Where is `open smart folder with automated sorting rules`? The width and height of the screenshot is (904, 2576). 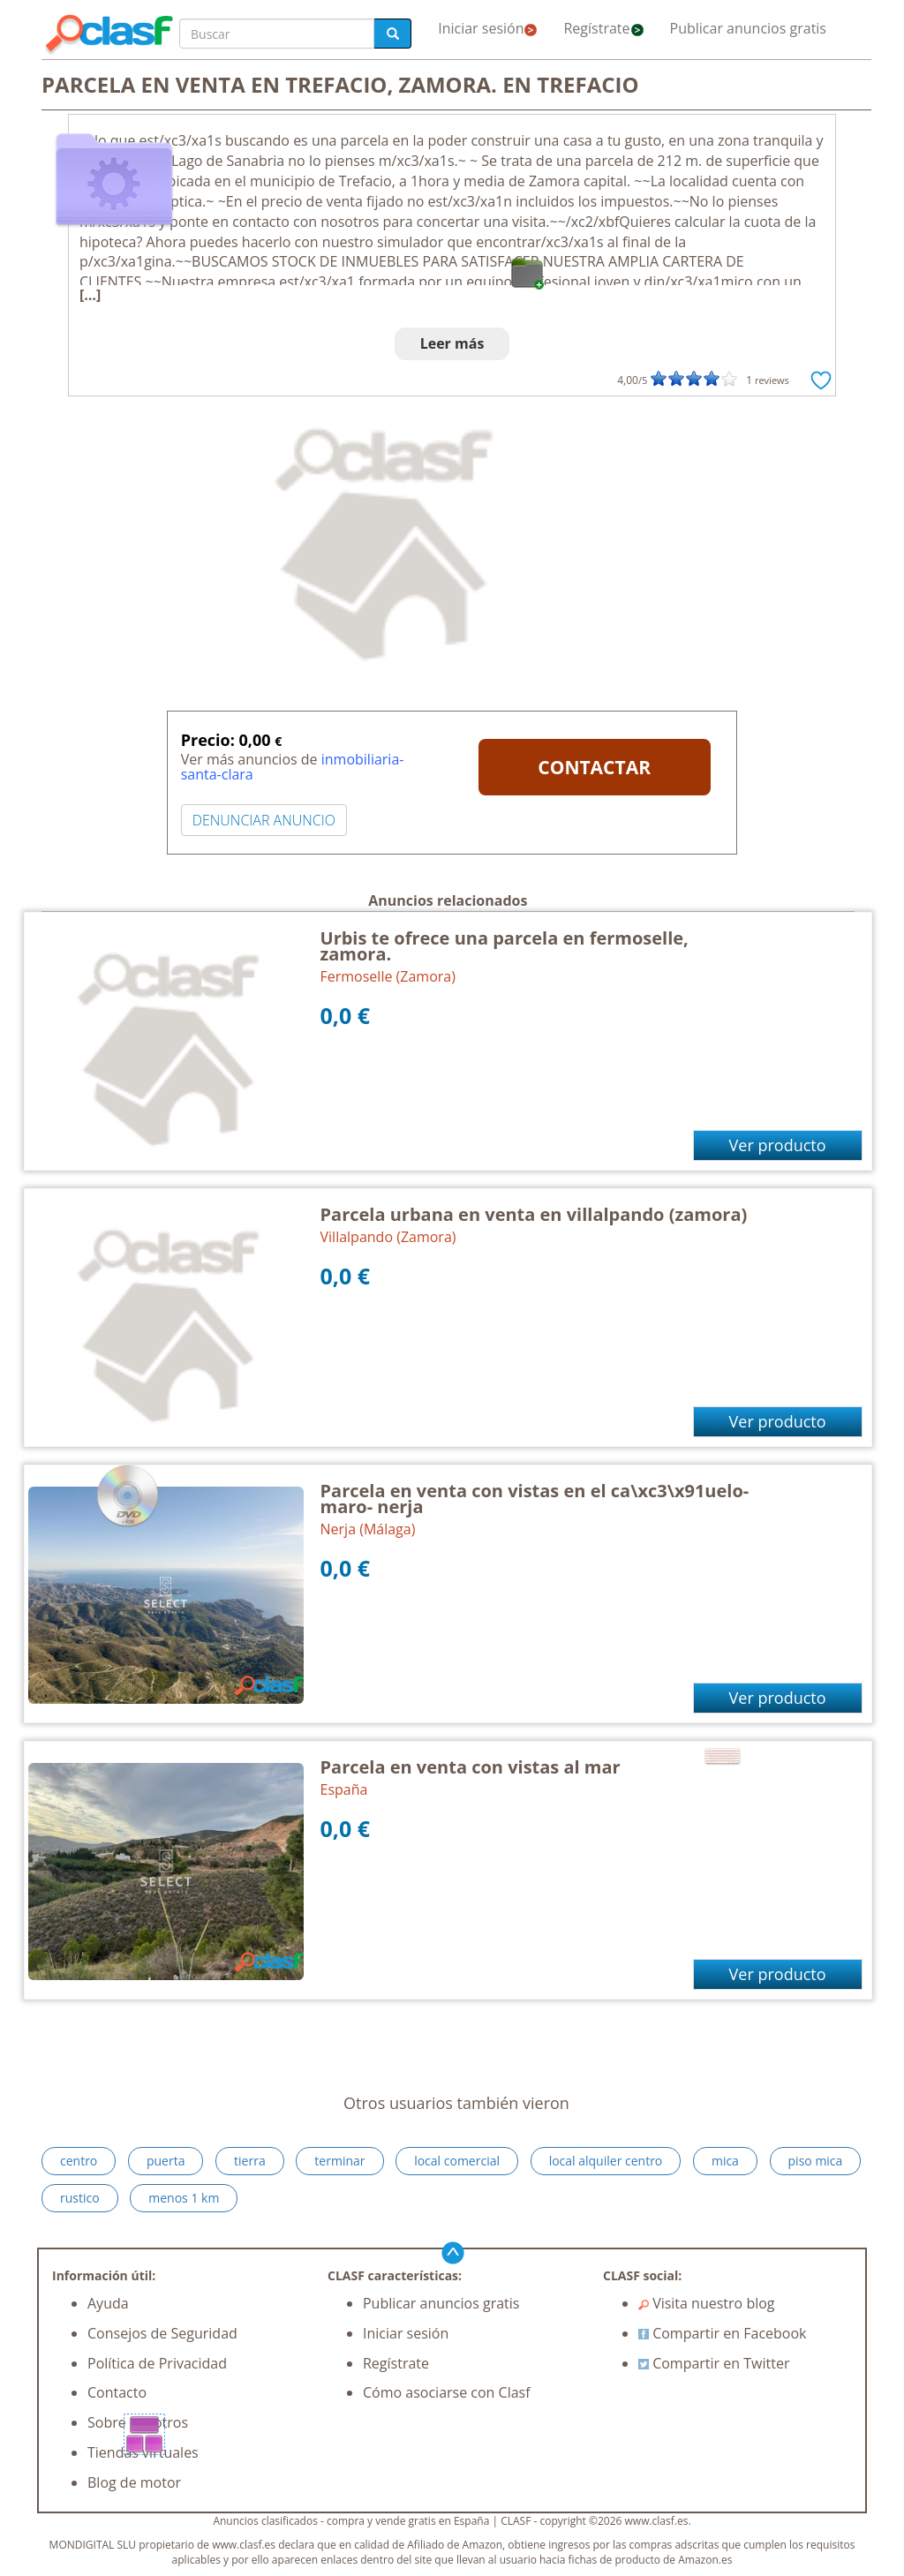 open smart folder with automated sorting rules is located at coordinates (114, 179).